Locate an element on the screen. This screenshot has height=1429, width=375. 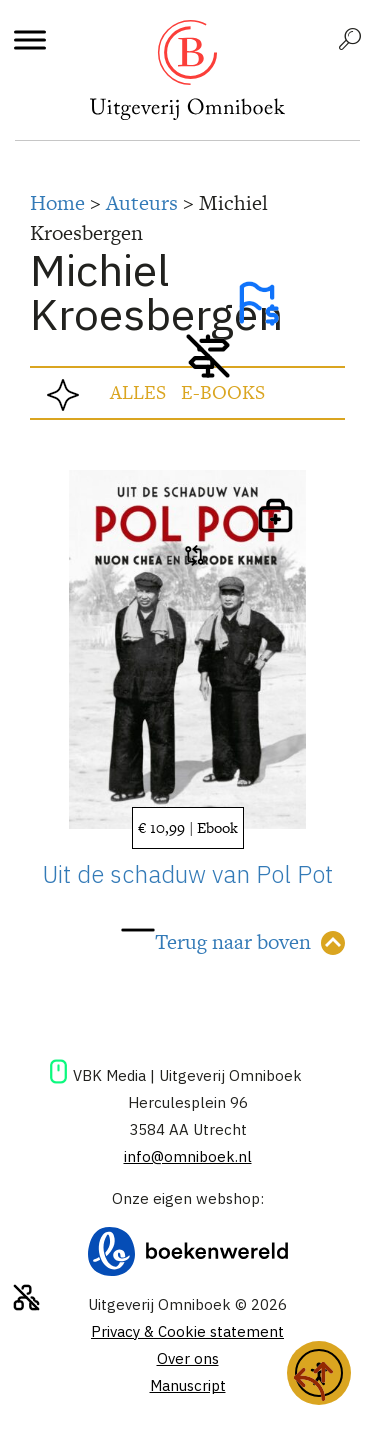
minimize the current window is located at coordinates (138, 919).